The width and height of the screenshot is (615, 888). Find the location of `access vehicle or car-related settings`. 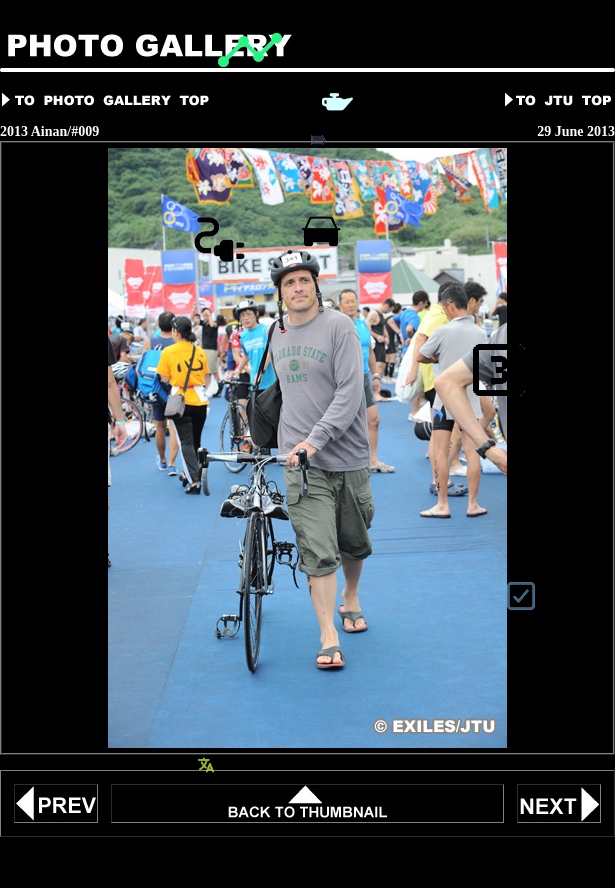

access vehicle or car-related settings is located at coordinates (321, 232).